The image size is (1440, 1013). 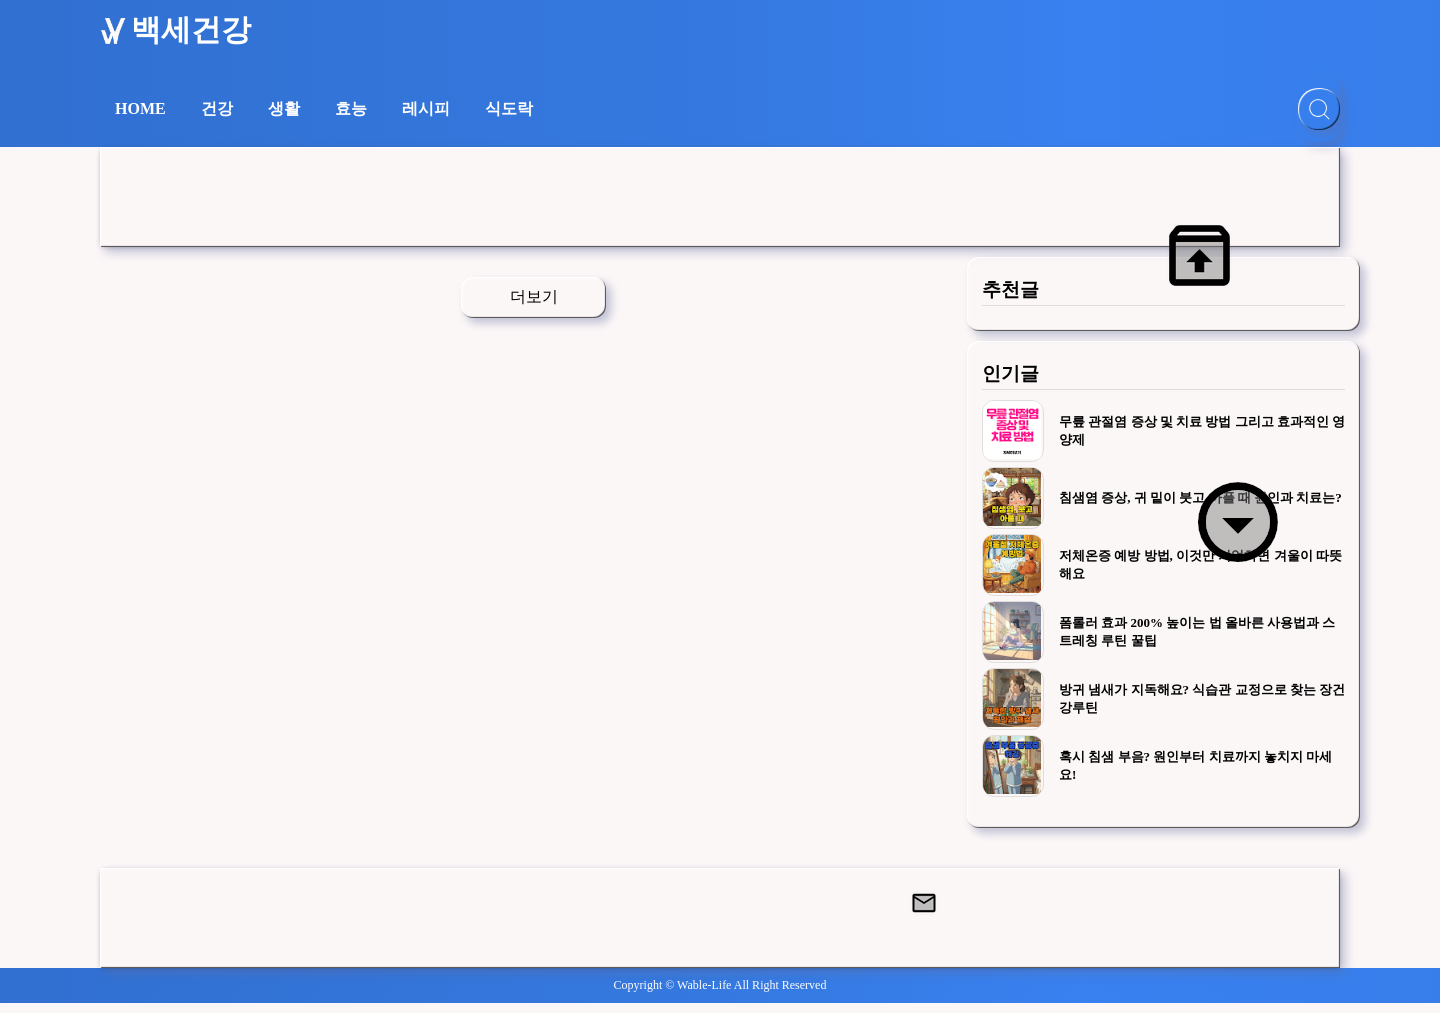 I want to click on expand dropdown menu or options, so click(x=1238, y=522).